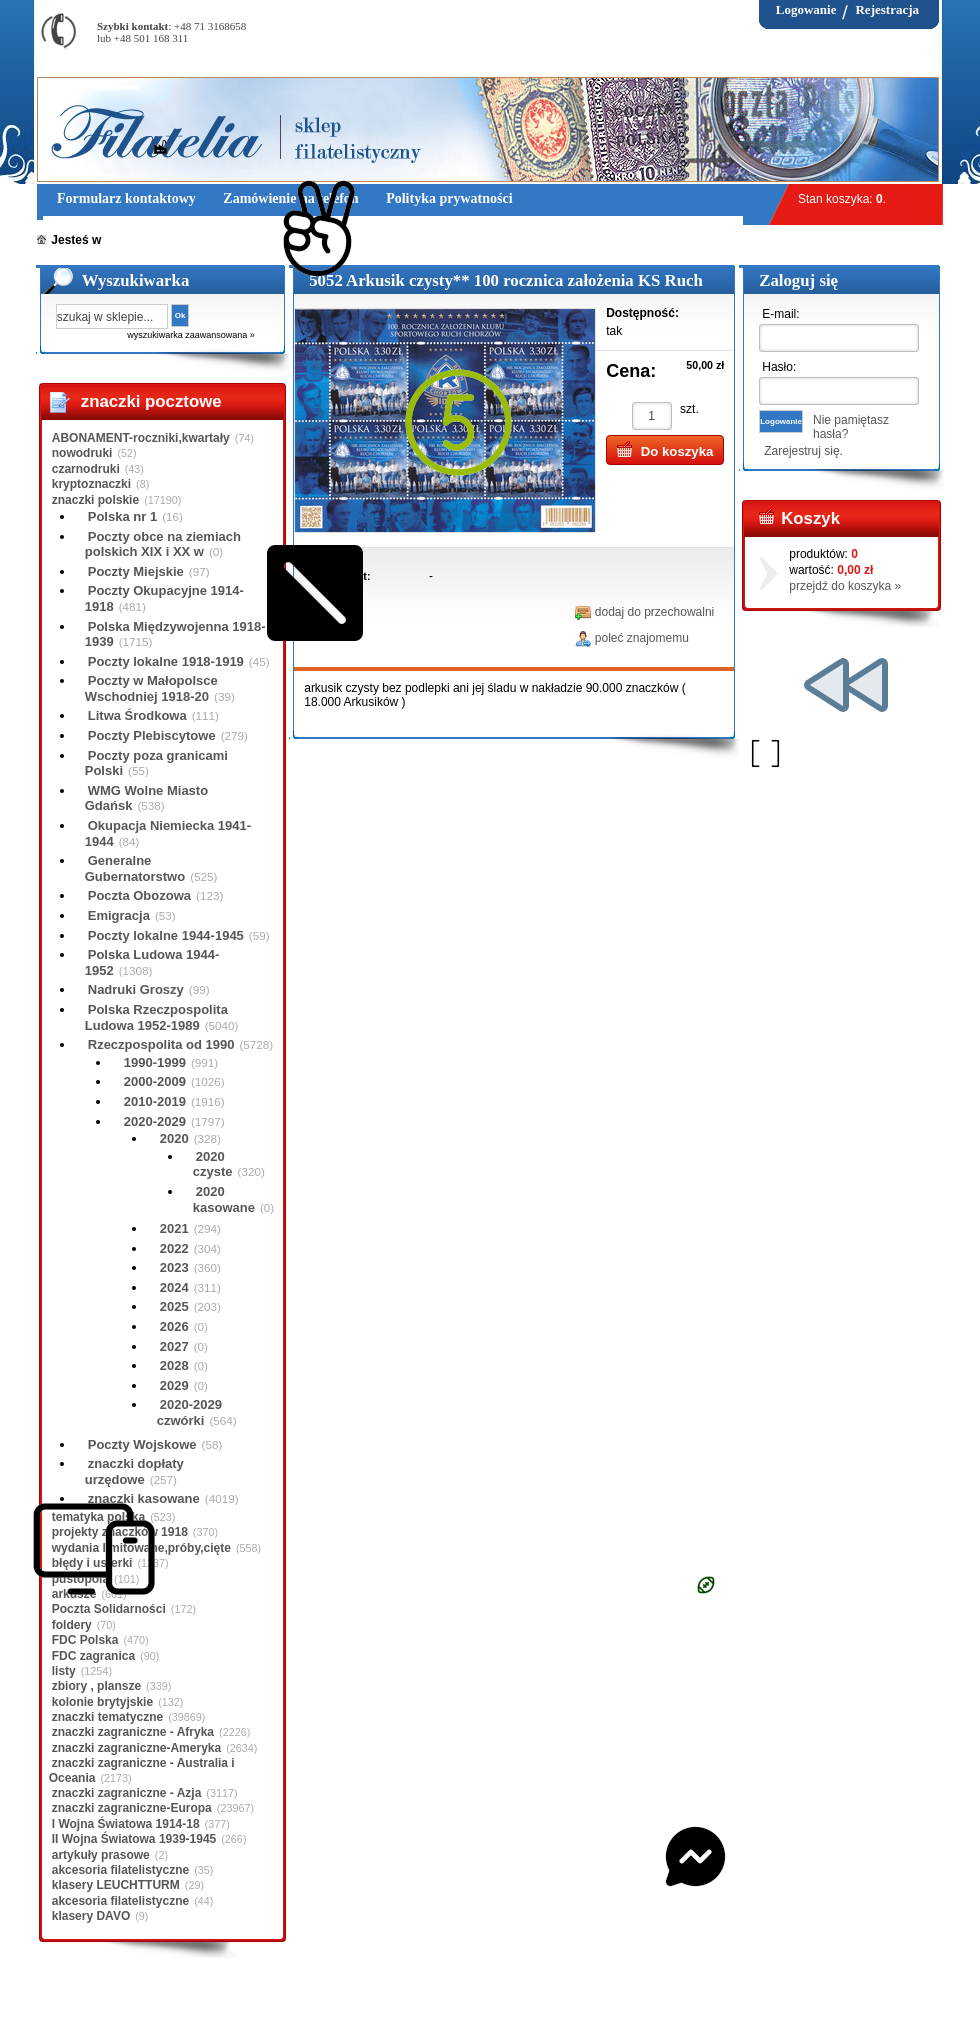 The height and width of the screenshot is (2043, 980). I want to click on placeholder for missing or unavailable image content, so click(315, 593).